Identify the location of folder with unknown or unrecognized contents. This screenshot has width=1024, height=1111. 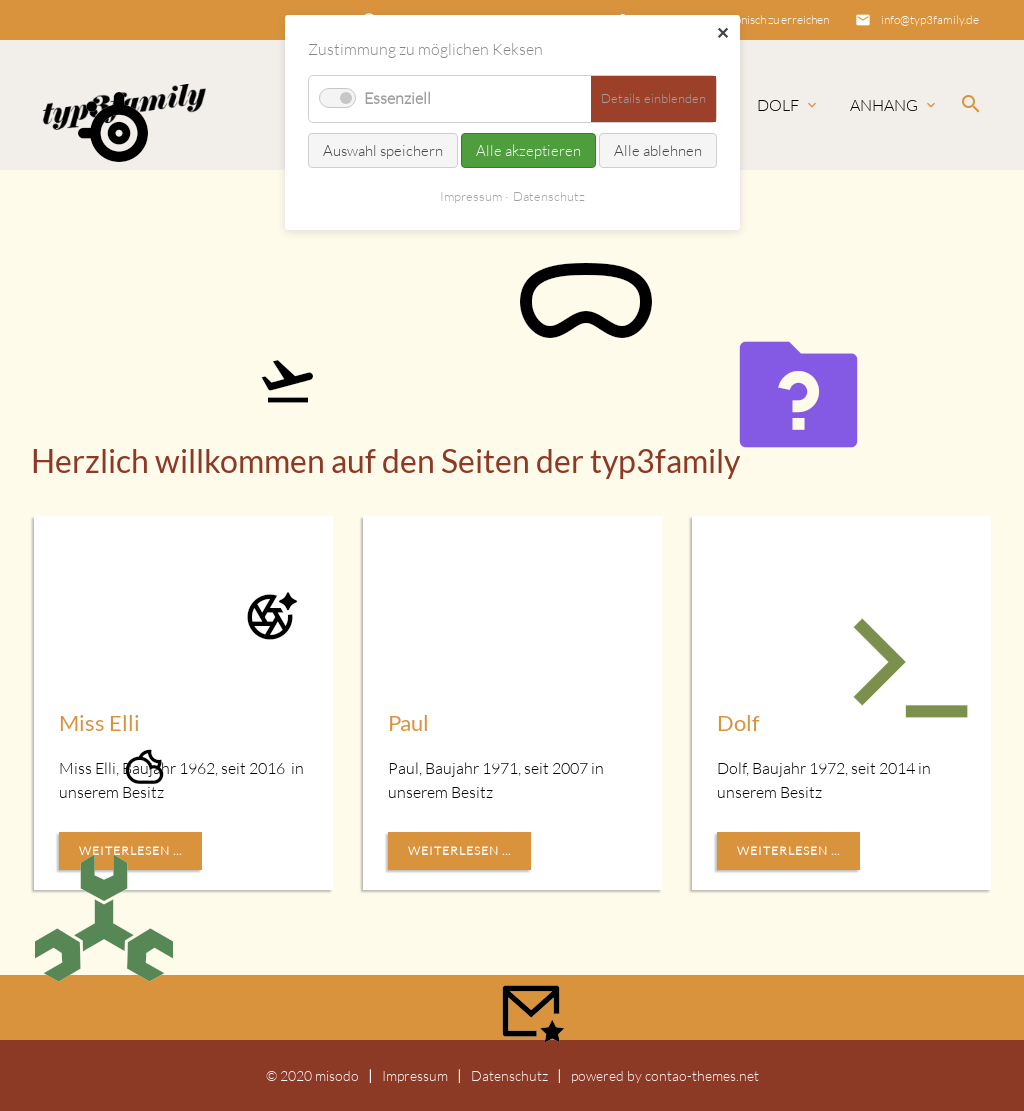
(798, 394).